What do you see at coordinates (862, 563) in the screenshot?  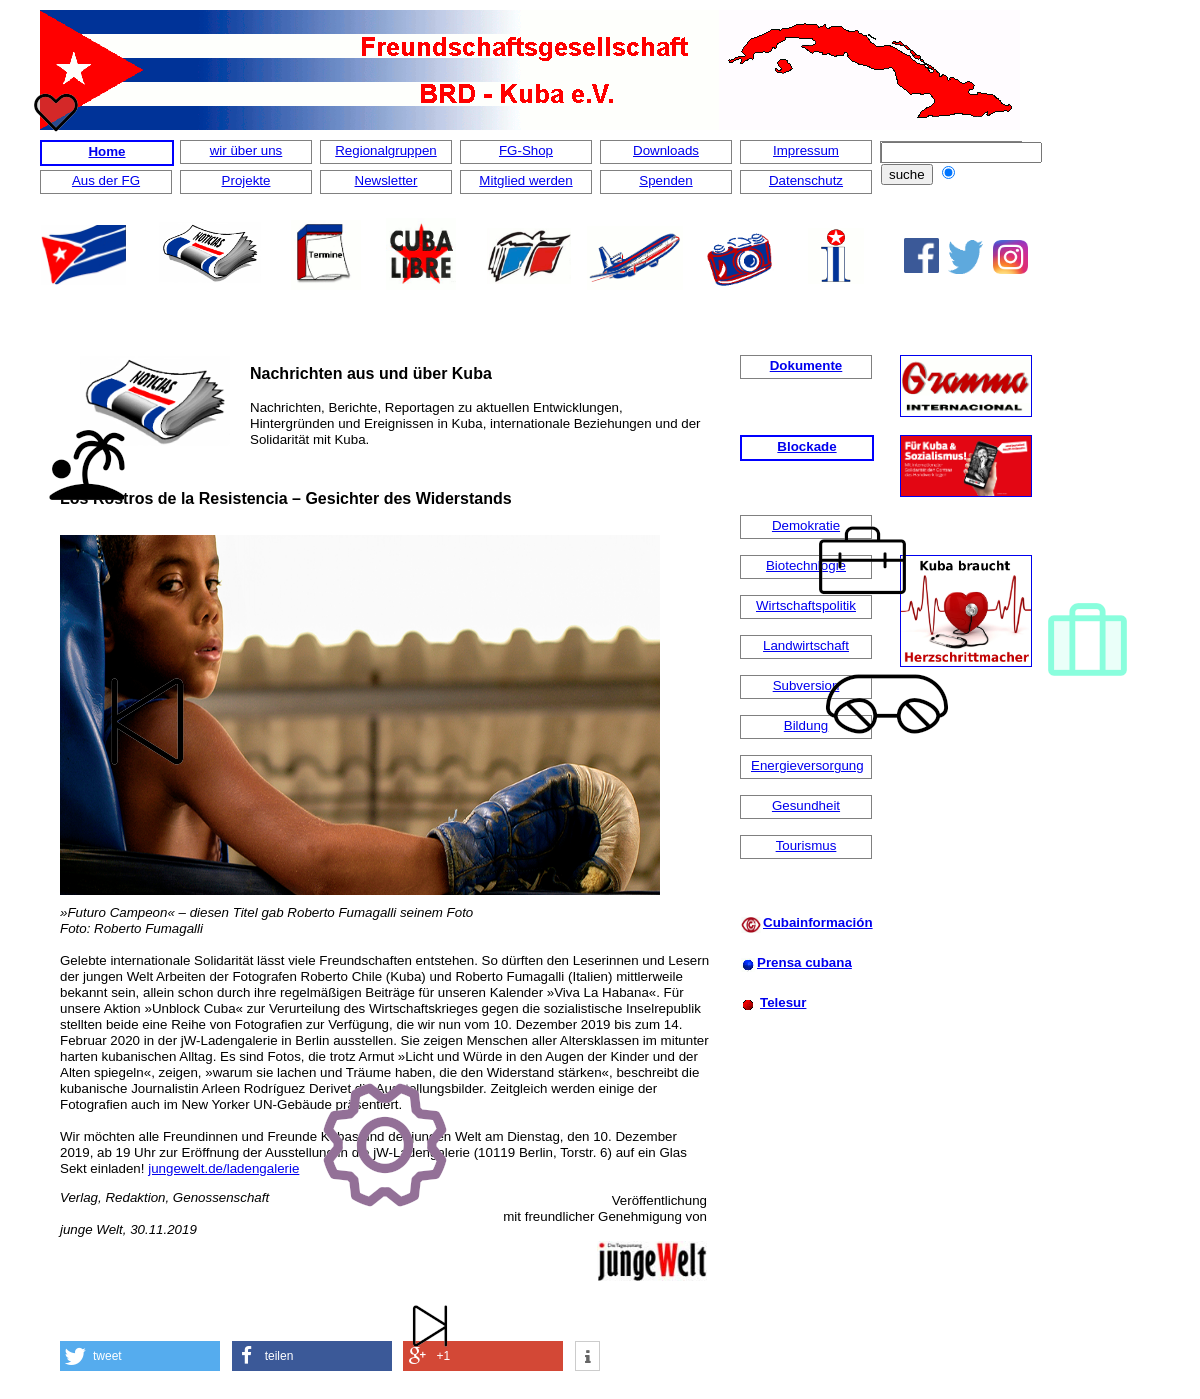 I see `access tools and utilities` at bounding box center [862, 563].